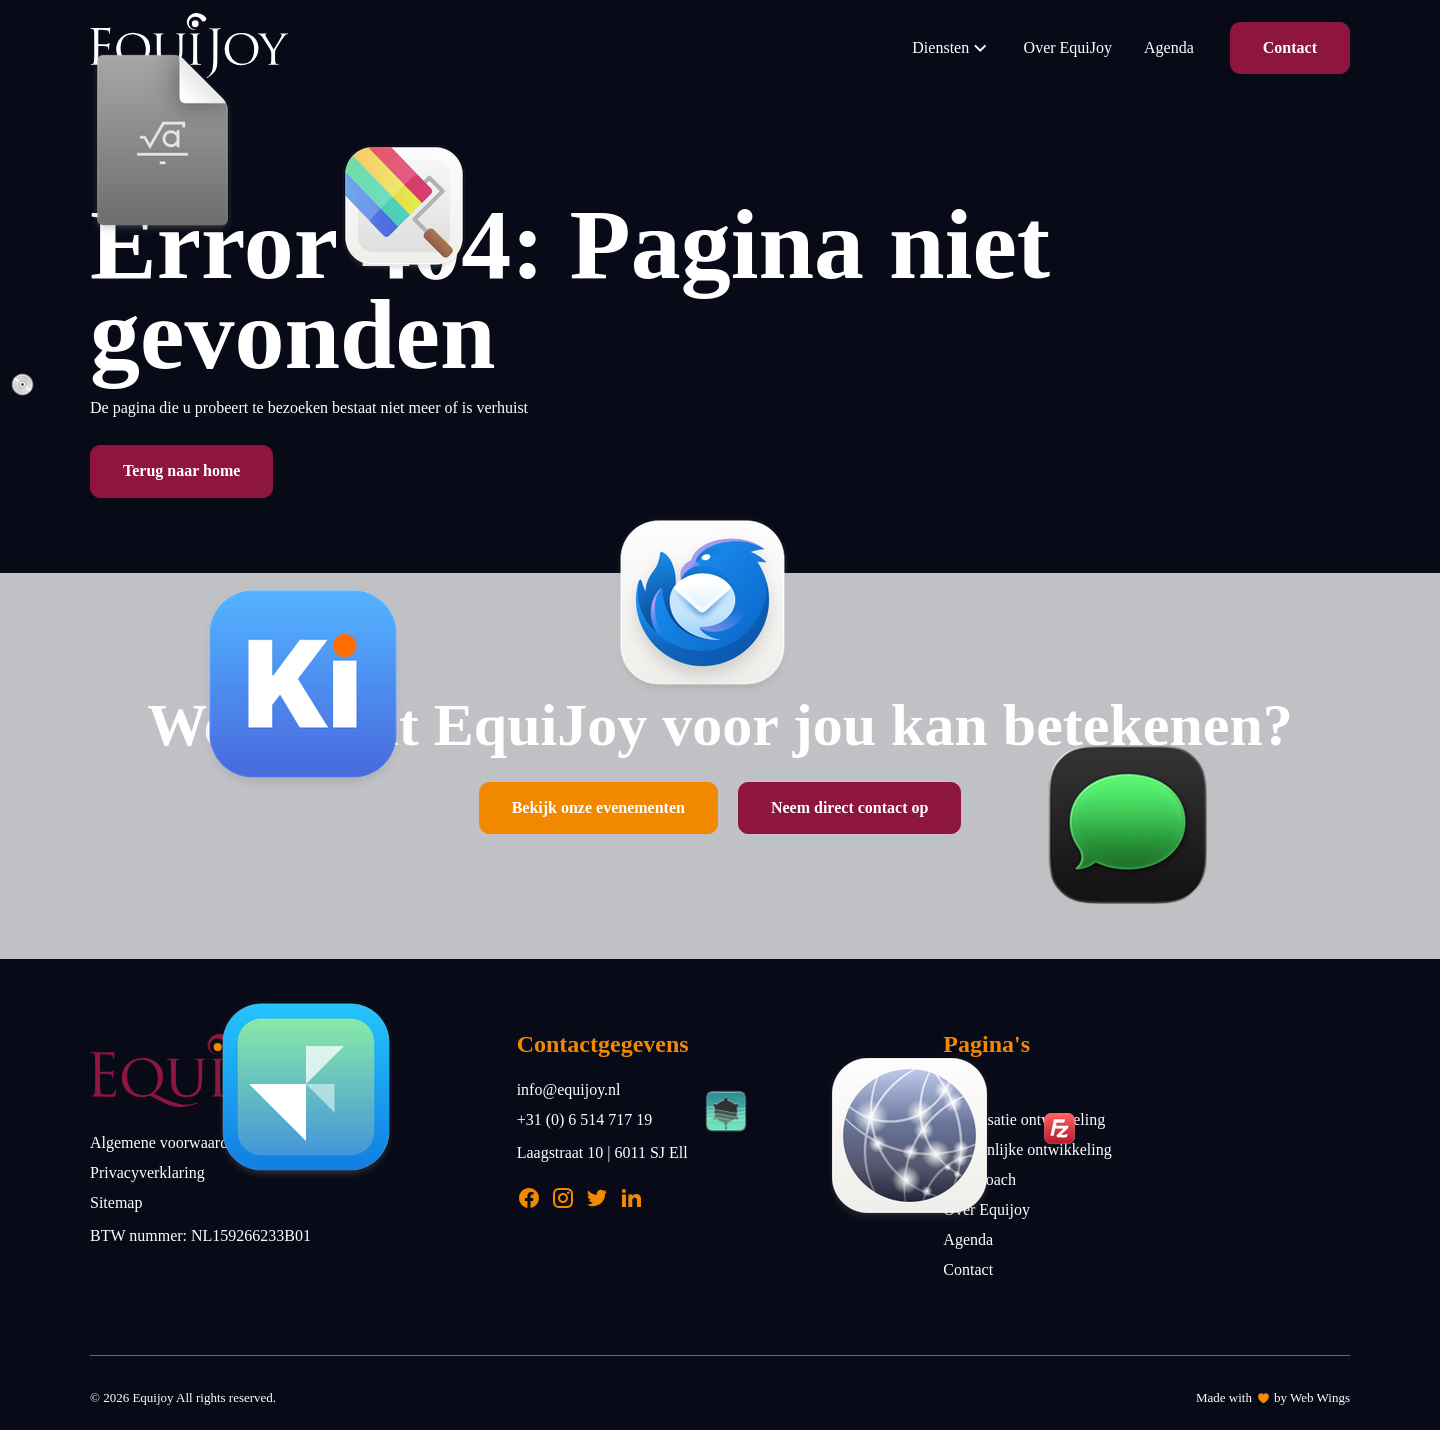 This screenshot has height=1430, width=1440. I want to click on open the messages app, so click(1127, 824).